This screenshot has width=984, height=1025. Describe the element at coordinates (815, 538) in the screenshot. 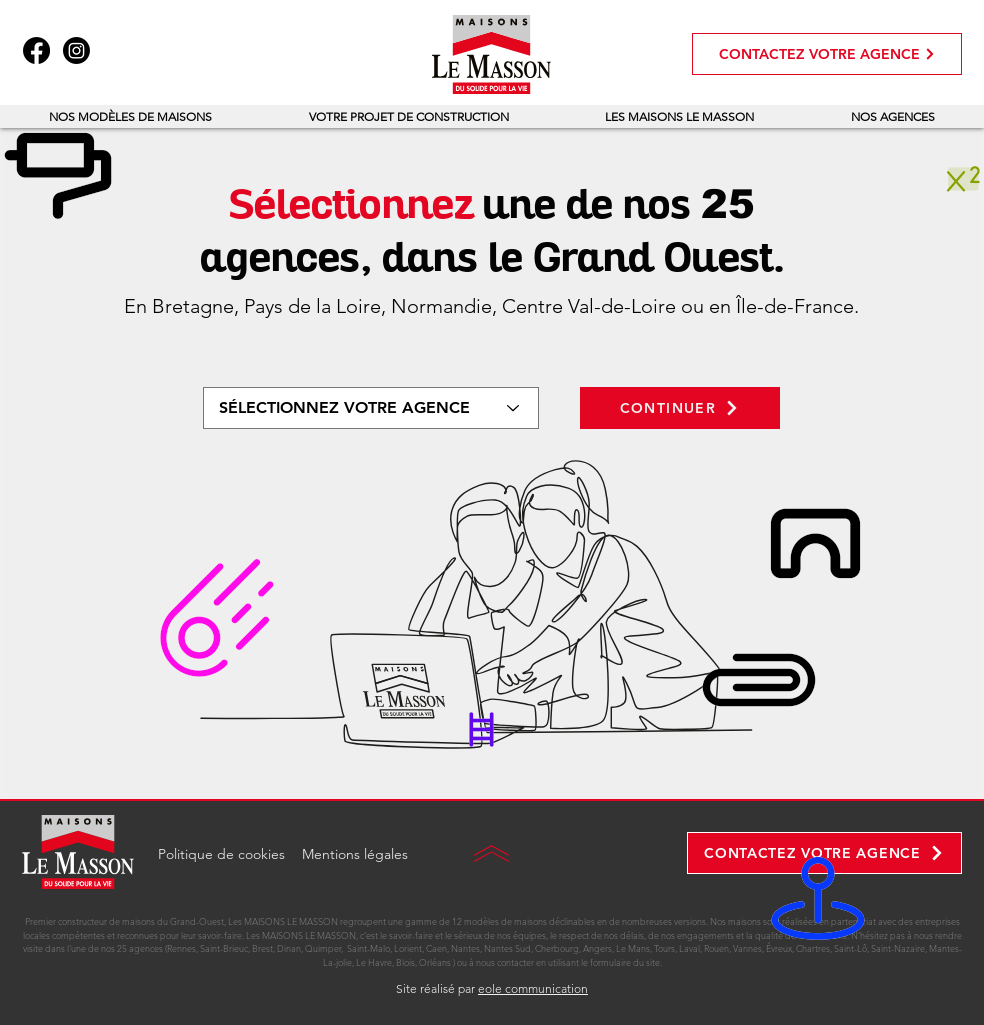

I see `view bridge or infrastructure information` at that location.